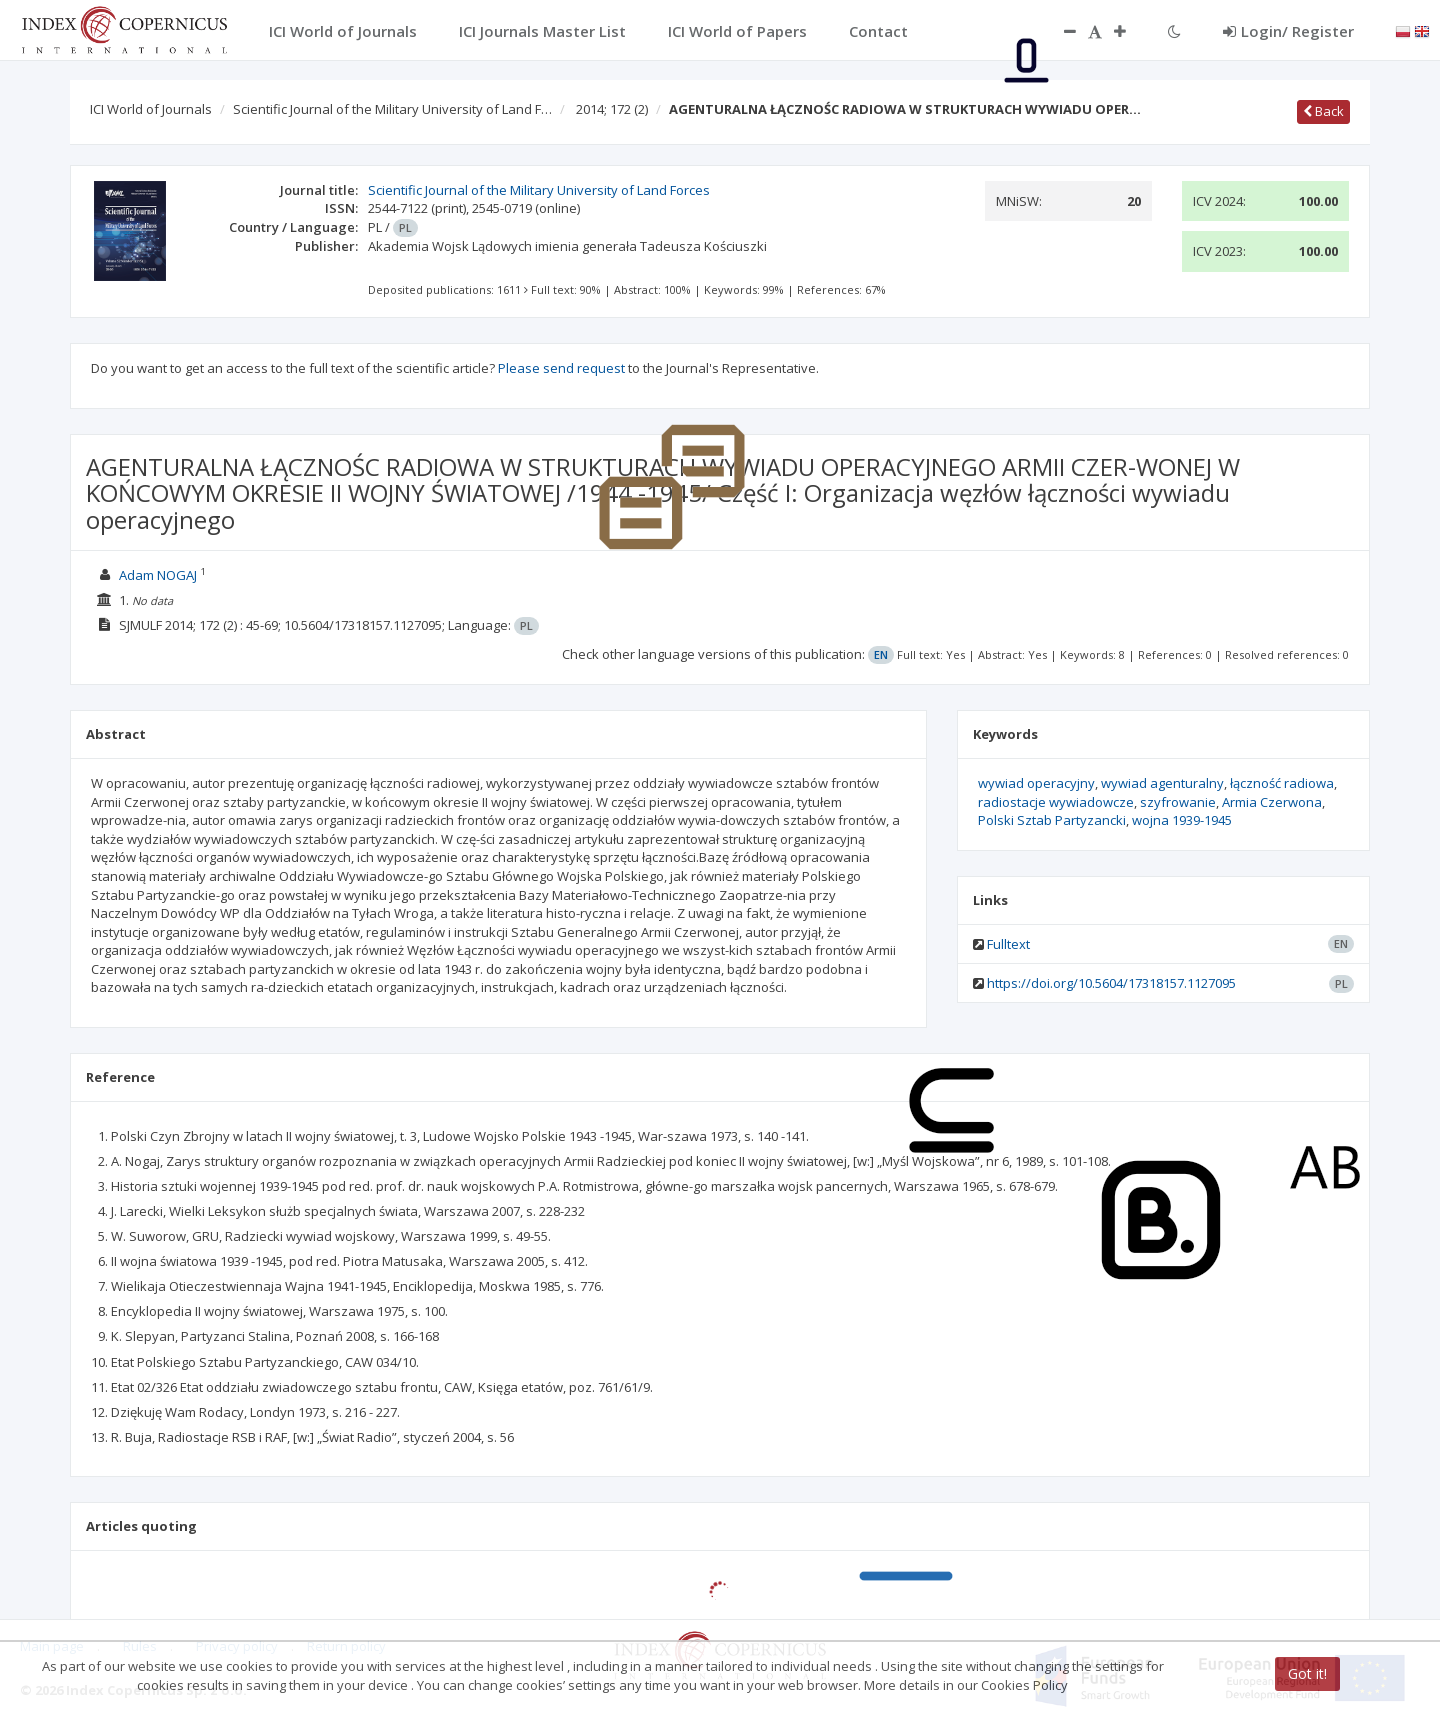 The image size is (1440, 1732). What do you see at coordinates (672, 487) in the screenshot?
I see `indicates an enumeration type in code` at bounding box center [672, 487].